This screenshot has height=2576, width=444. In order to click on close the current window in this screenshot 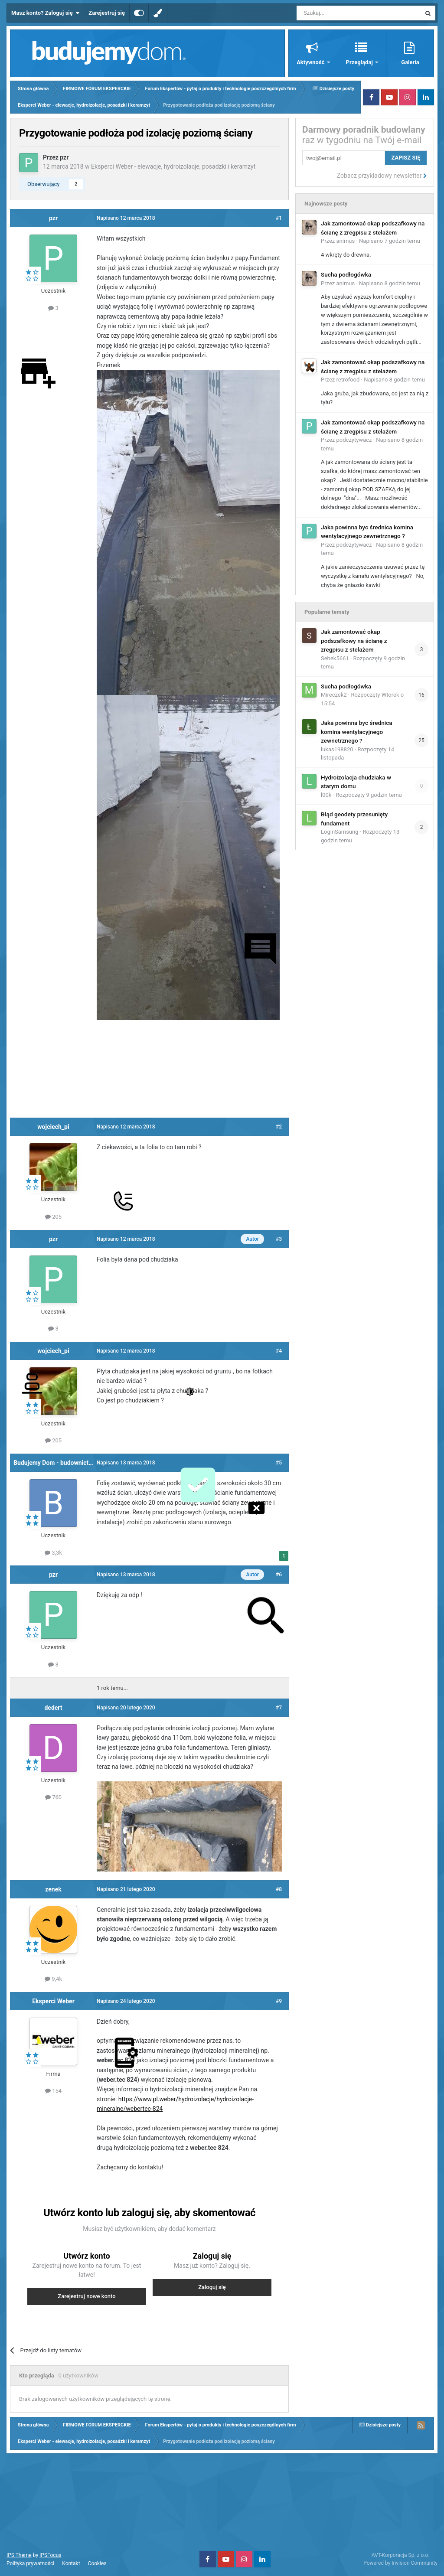, I will do `click(256, 1508)`.